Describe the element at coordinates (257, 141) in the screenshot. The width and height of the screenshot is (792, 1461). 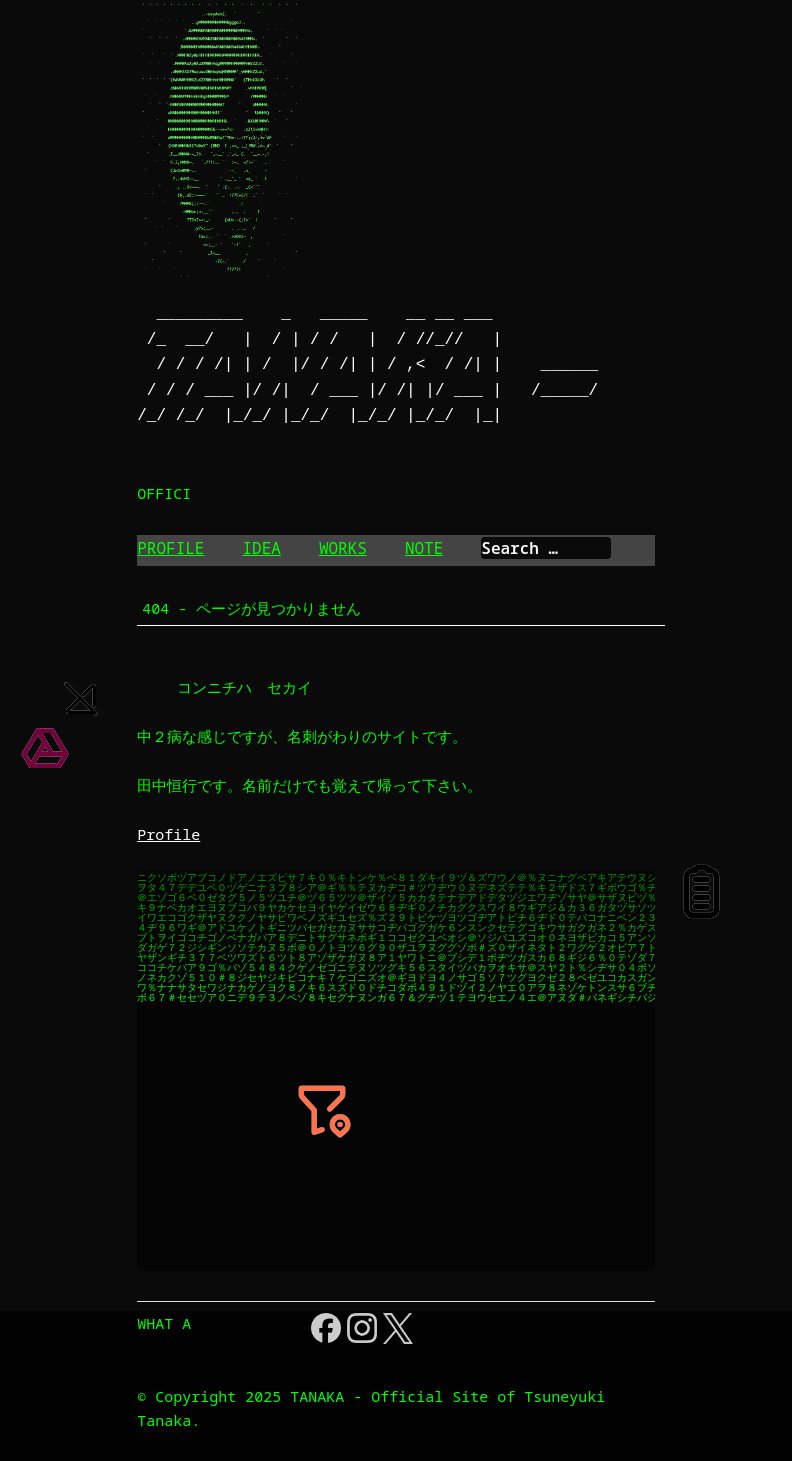
I see `switch between front and rear camera` at that location.